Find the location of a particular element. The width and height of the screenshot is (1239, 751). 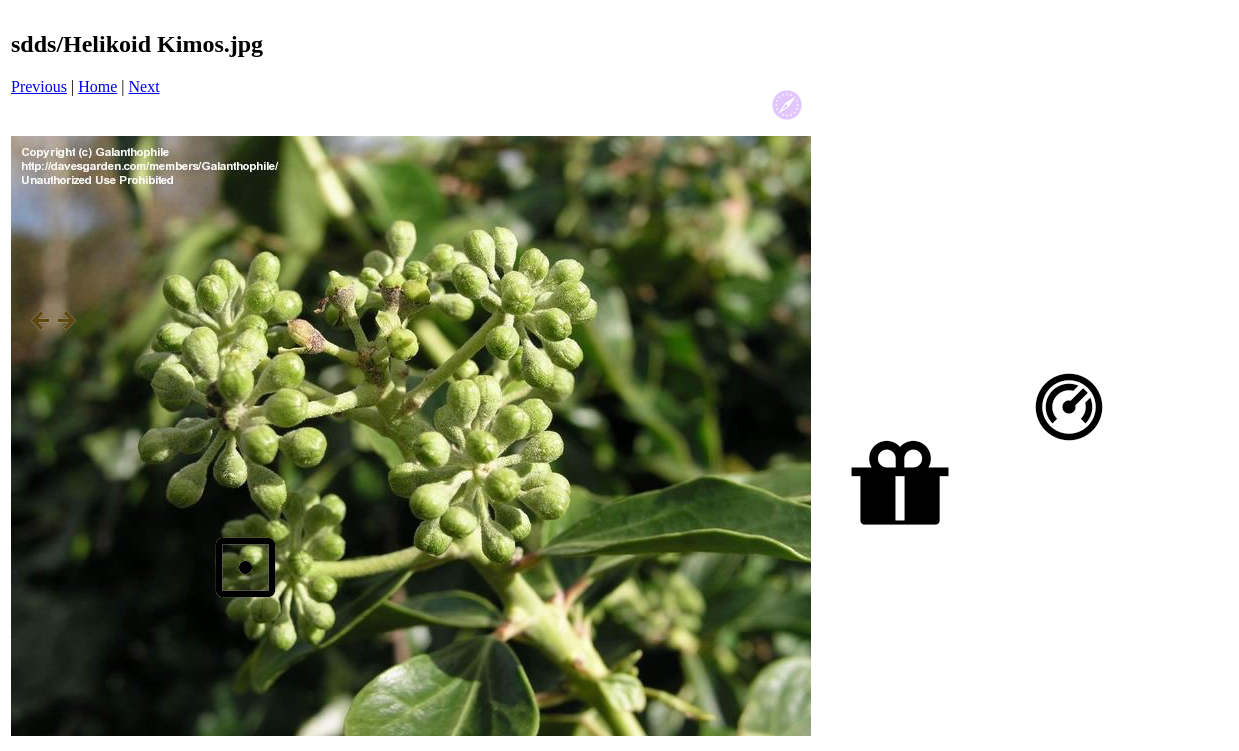

expand content horizontally is located at coordinates (53, 320).